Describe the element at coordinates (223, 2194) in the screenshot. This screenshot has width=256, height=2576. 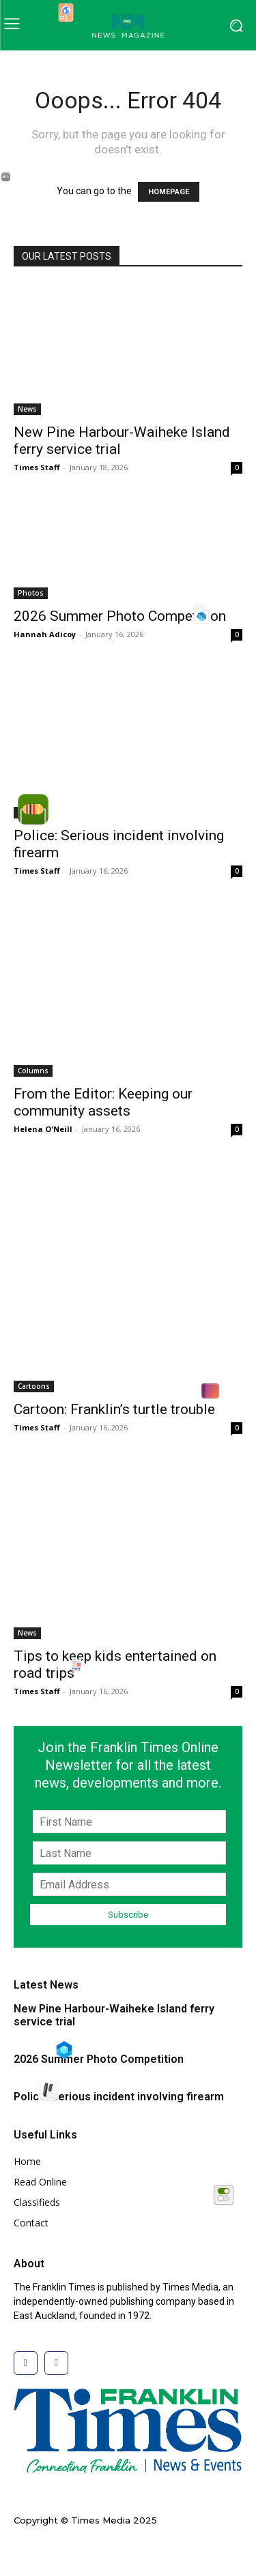
I see `open gnome tweaks to customize system settings` at that location.